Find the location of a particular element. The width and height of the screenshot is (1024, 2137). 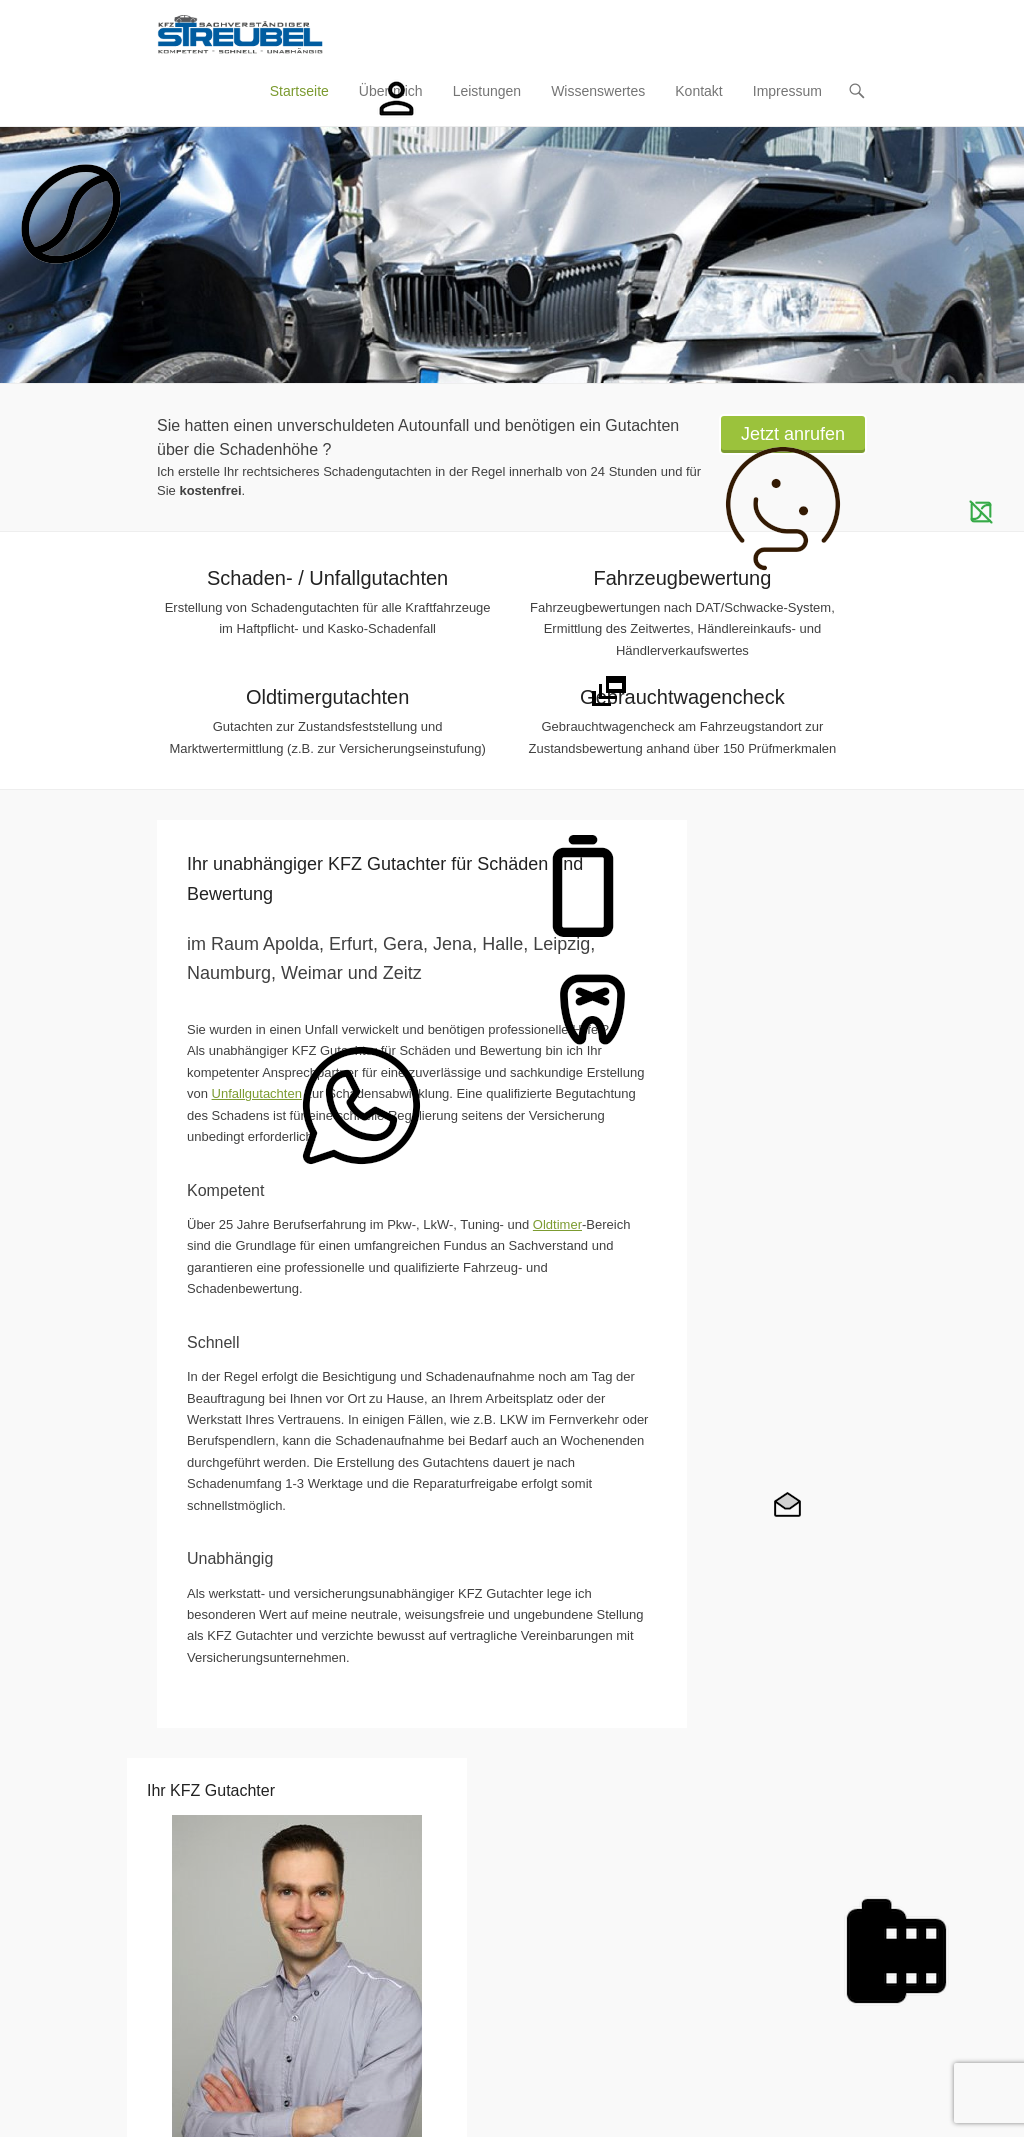

access coffee shop or café locations is located at coordinates (71, 214).